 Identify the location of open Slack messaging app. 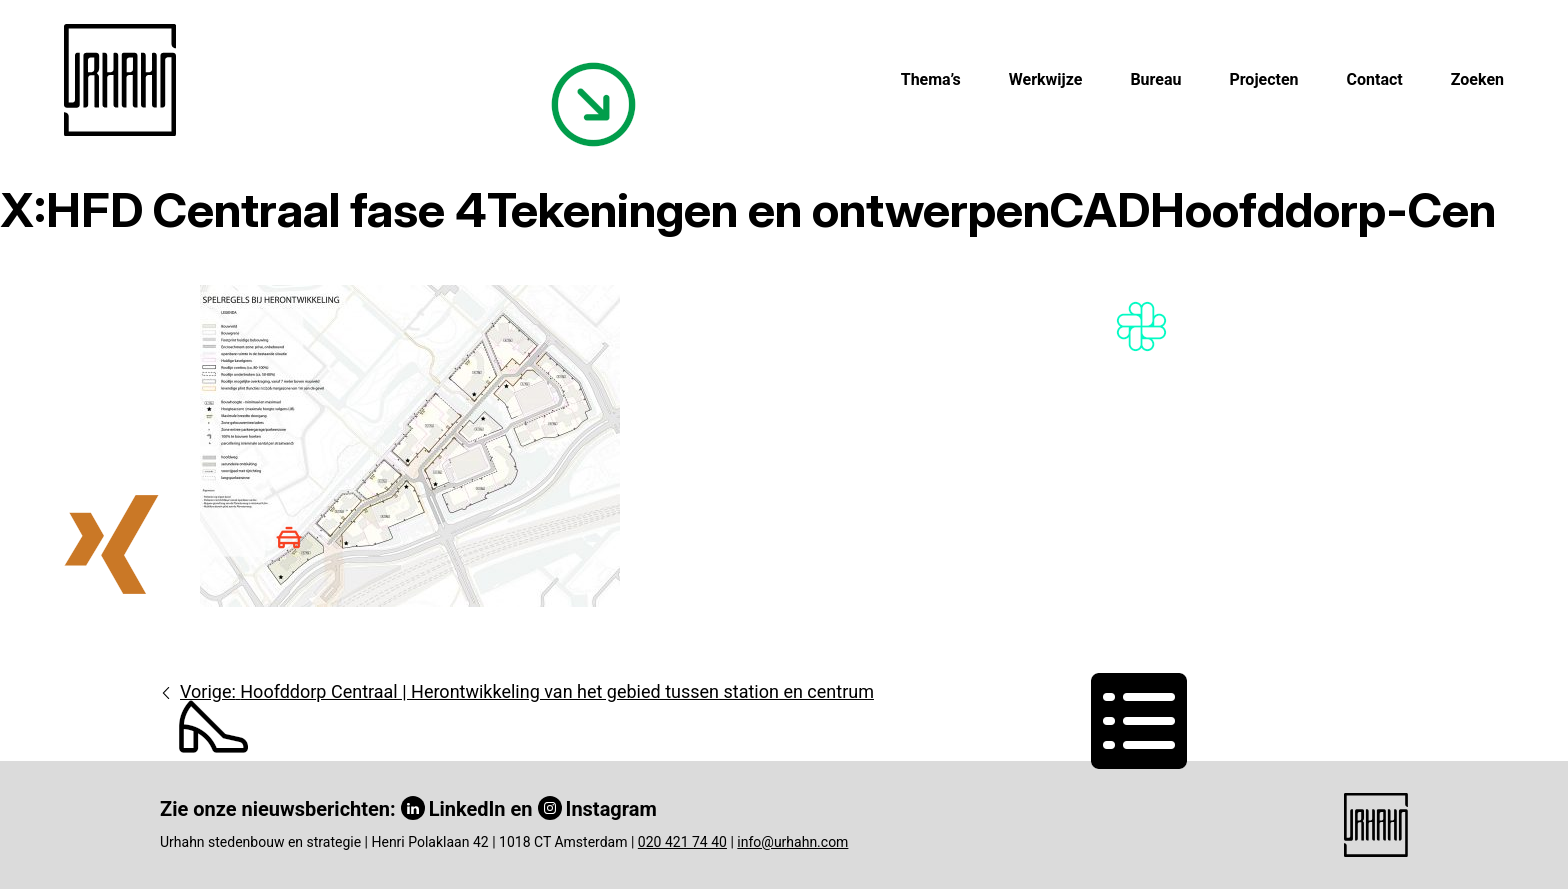
(1141, 326).